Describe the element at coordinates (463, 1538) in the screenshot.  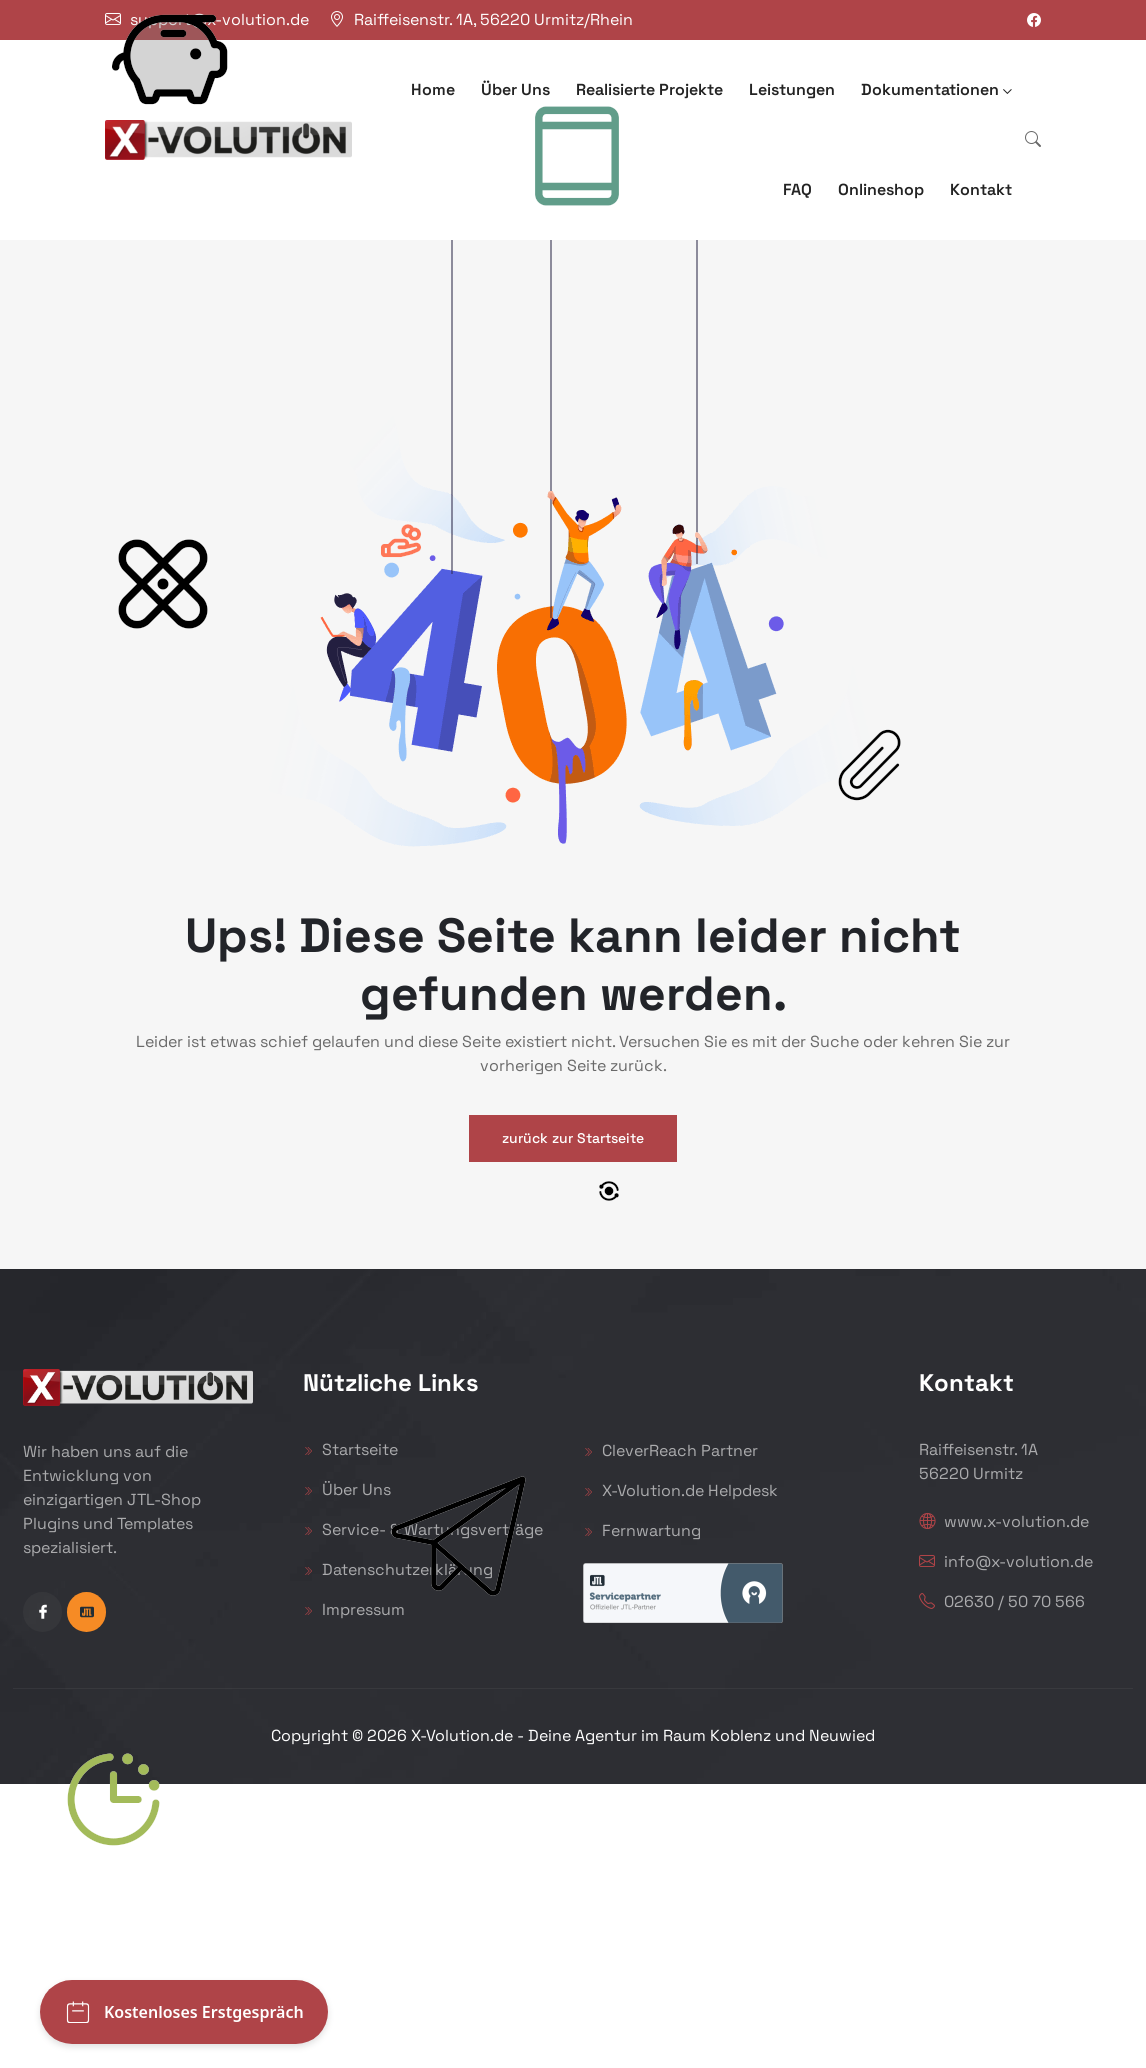
I see `open Telegram app` at that location.